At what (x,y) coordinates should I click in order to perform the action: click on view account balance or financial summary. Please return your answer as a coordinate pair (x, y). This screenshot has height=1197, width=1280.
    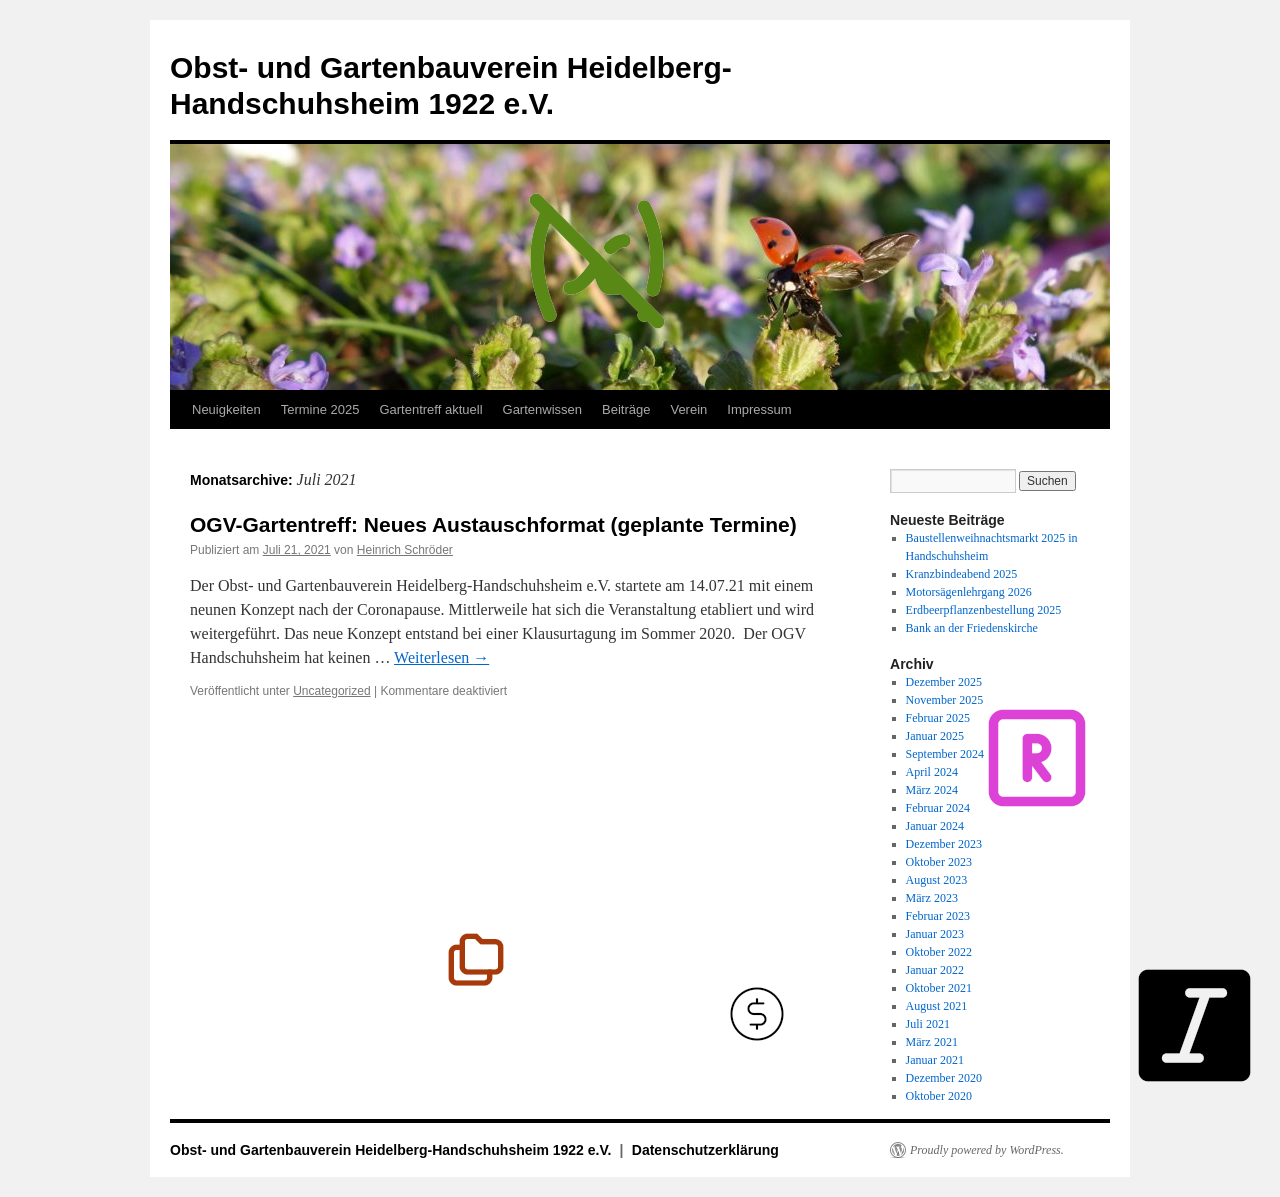
    Looking at the image, I should click on (757, 1014).